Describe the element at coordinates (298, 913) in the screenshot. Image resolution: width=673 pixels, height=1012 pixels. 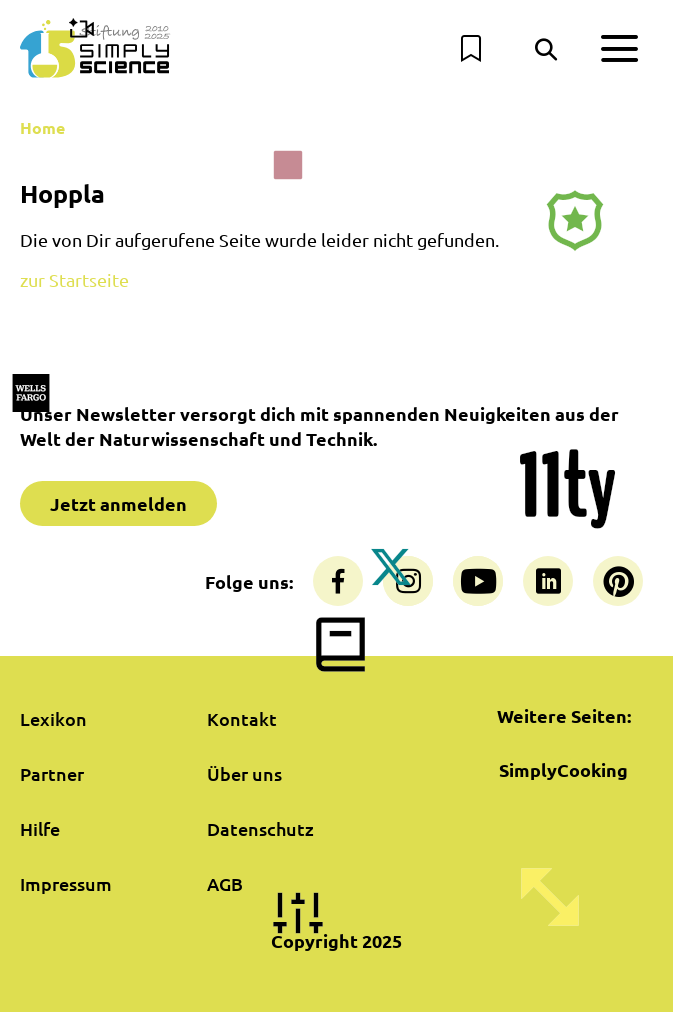
I see `access audio or sound settings` at that location.